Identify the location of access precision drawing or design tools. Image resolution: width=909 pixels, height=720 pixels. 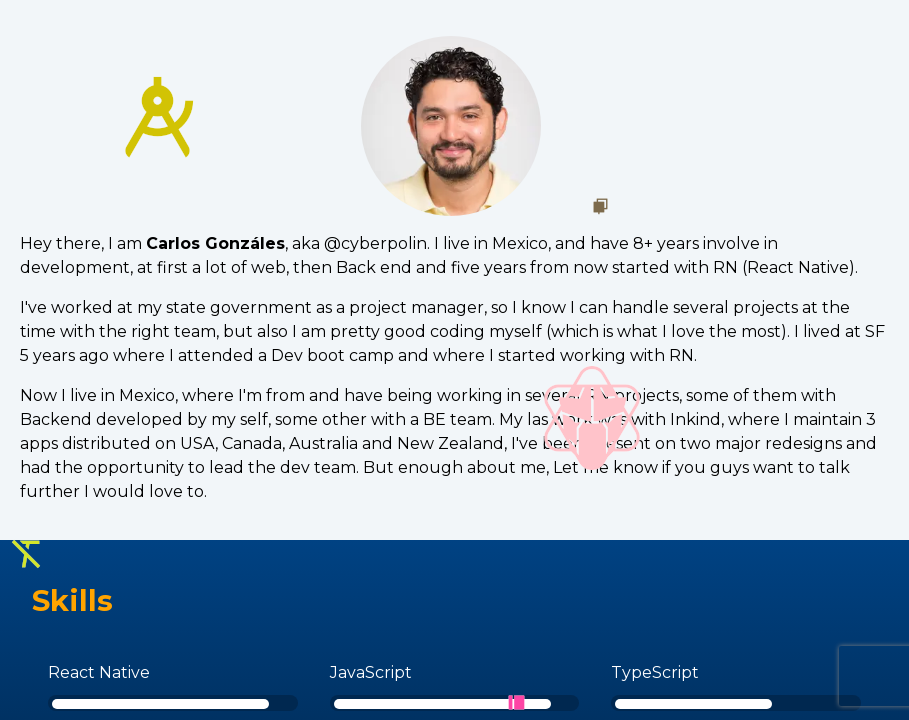
(157, 116).